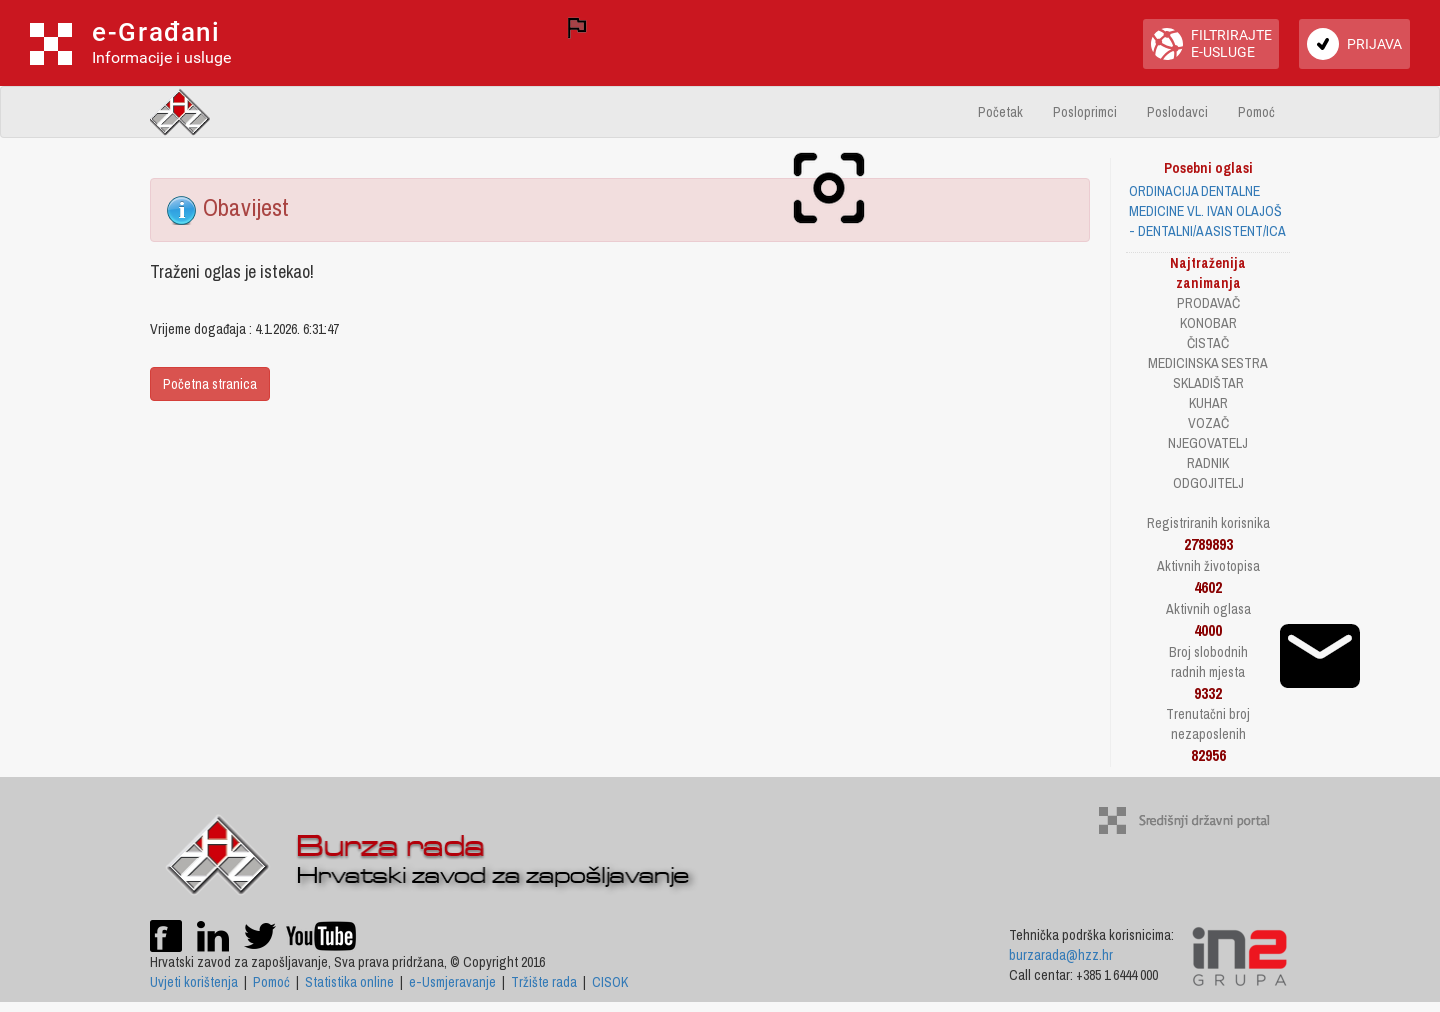  Describe the element at coordinates (1320, 656) in the screenshot. I see `open your email inbox` at that location.